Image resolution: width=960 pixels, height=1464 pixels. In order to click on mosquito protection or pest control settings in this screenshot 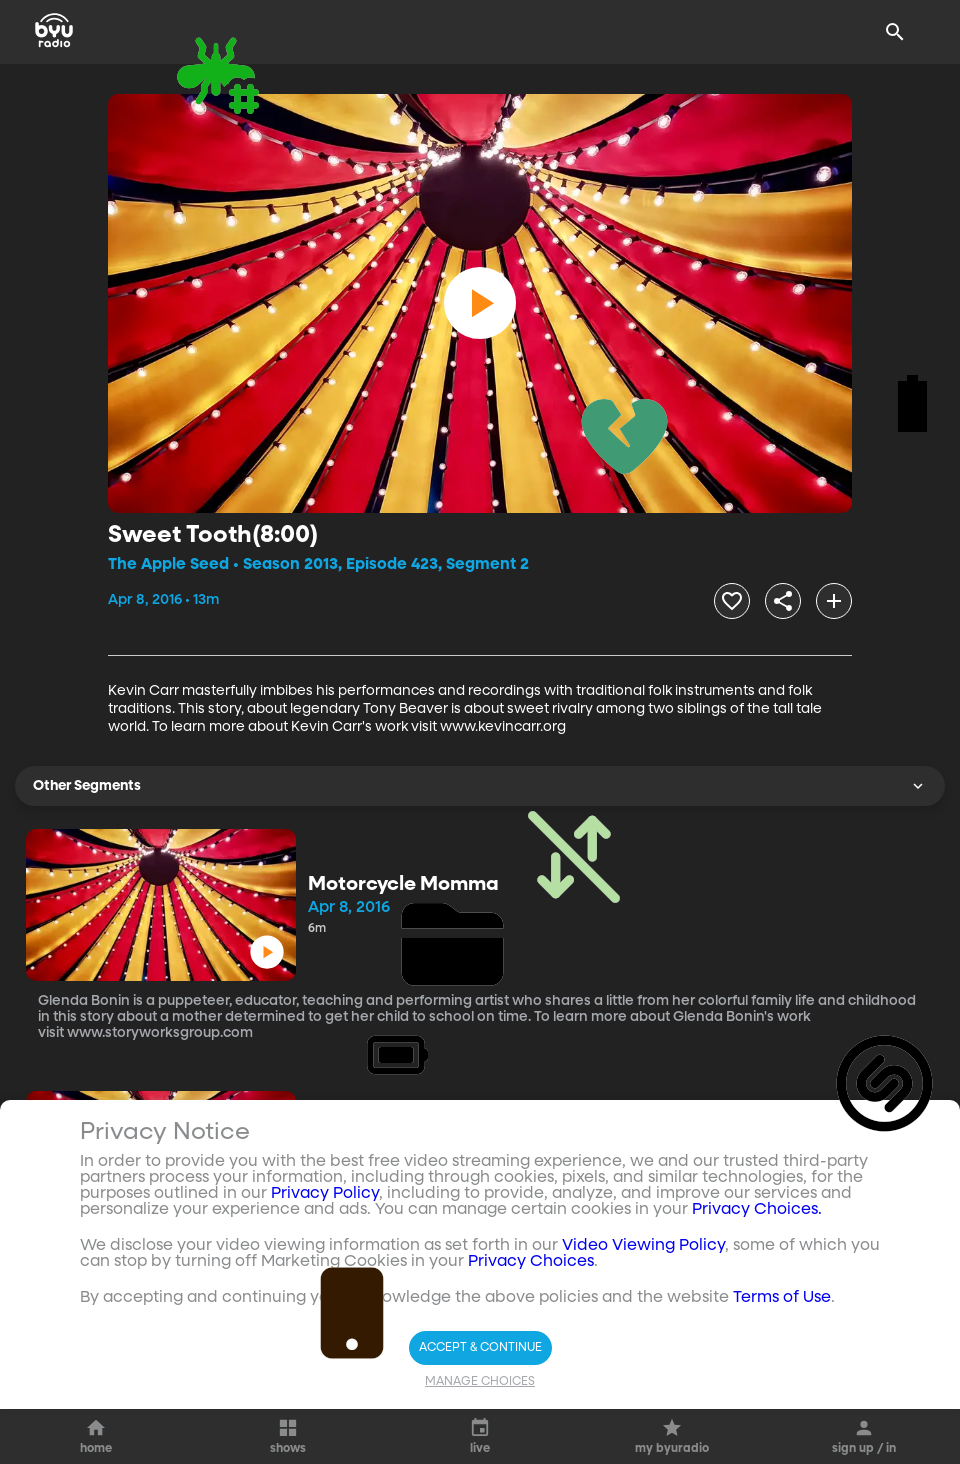, I will do `click(216, 71)`.